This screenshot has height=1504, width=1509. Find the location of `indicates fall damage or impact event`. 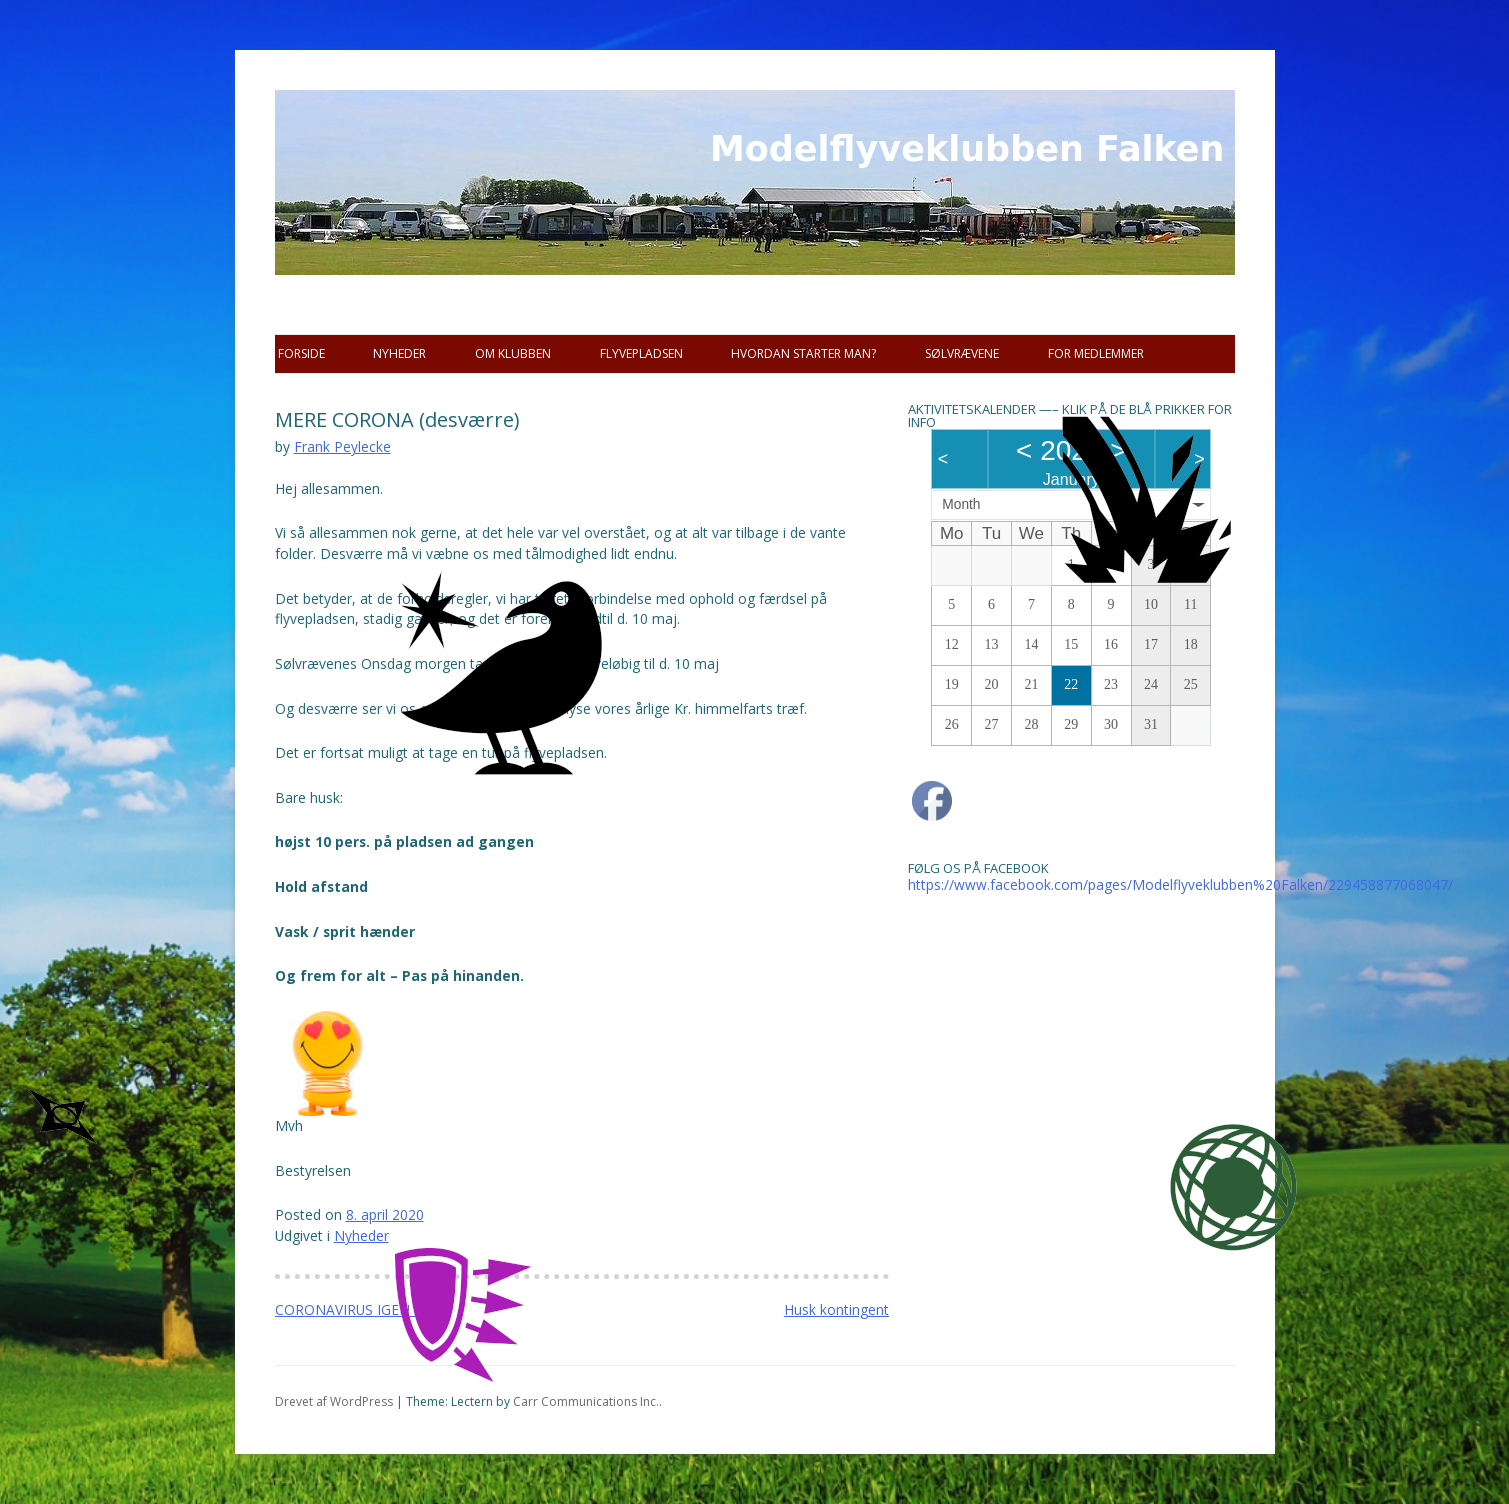

indicates fall damage or impact event is located at coordinates (1146, 501).